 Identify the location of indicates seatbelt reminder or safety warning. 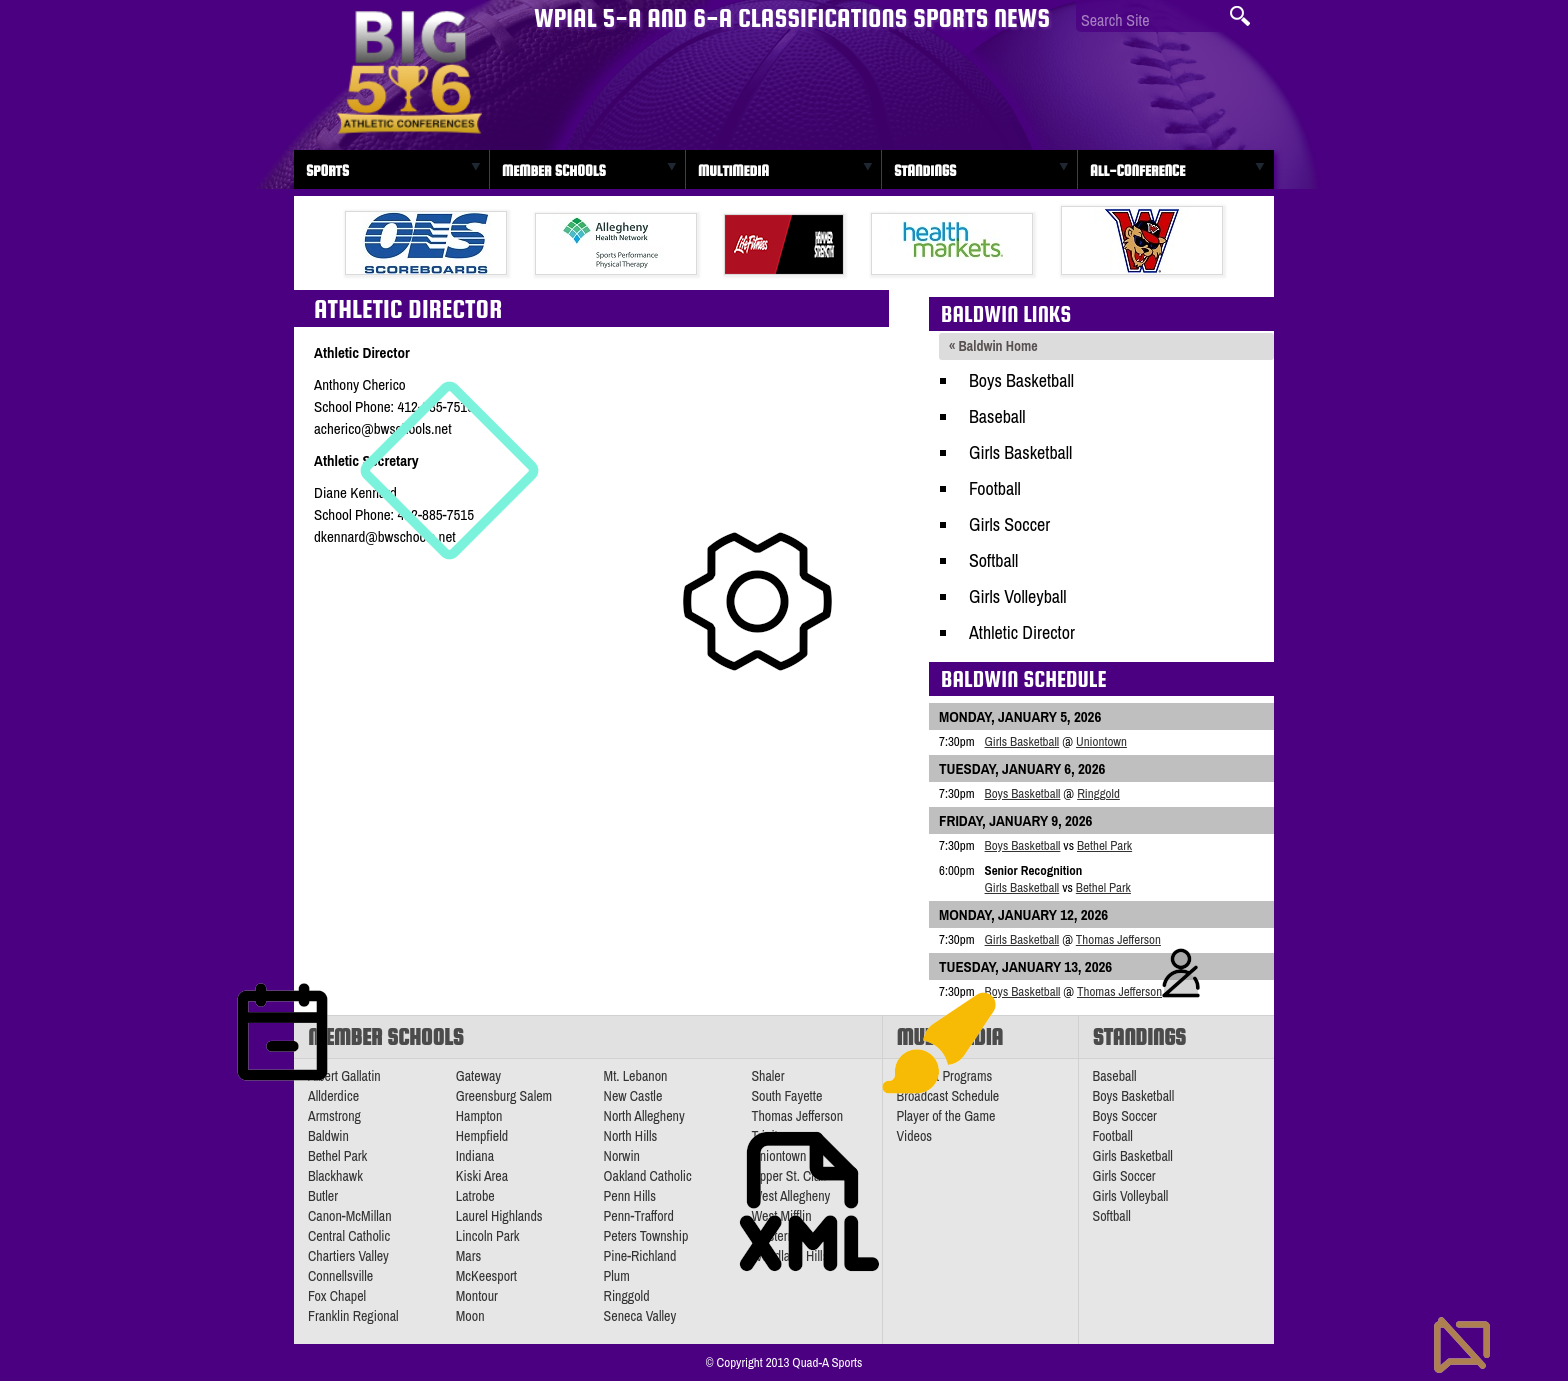
(1181, 973).